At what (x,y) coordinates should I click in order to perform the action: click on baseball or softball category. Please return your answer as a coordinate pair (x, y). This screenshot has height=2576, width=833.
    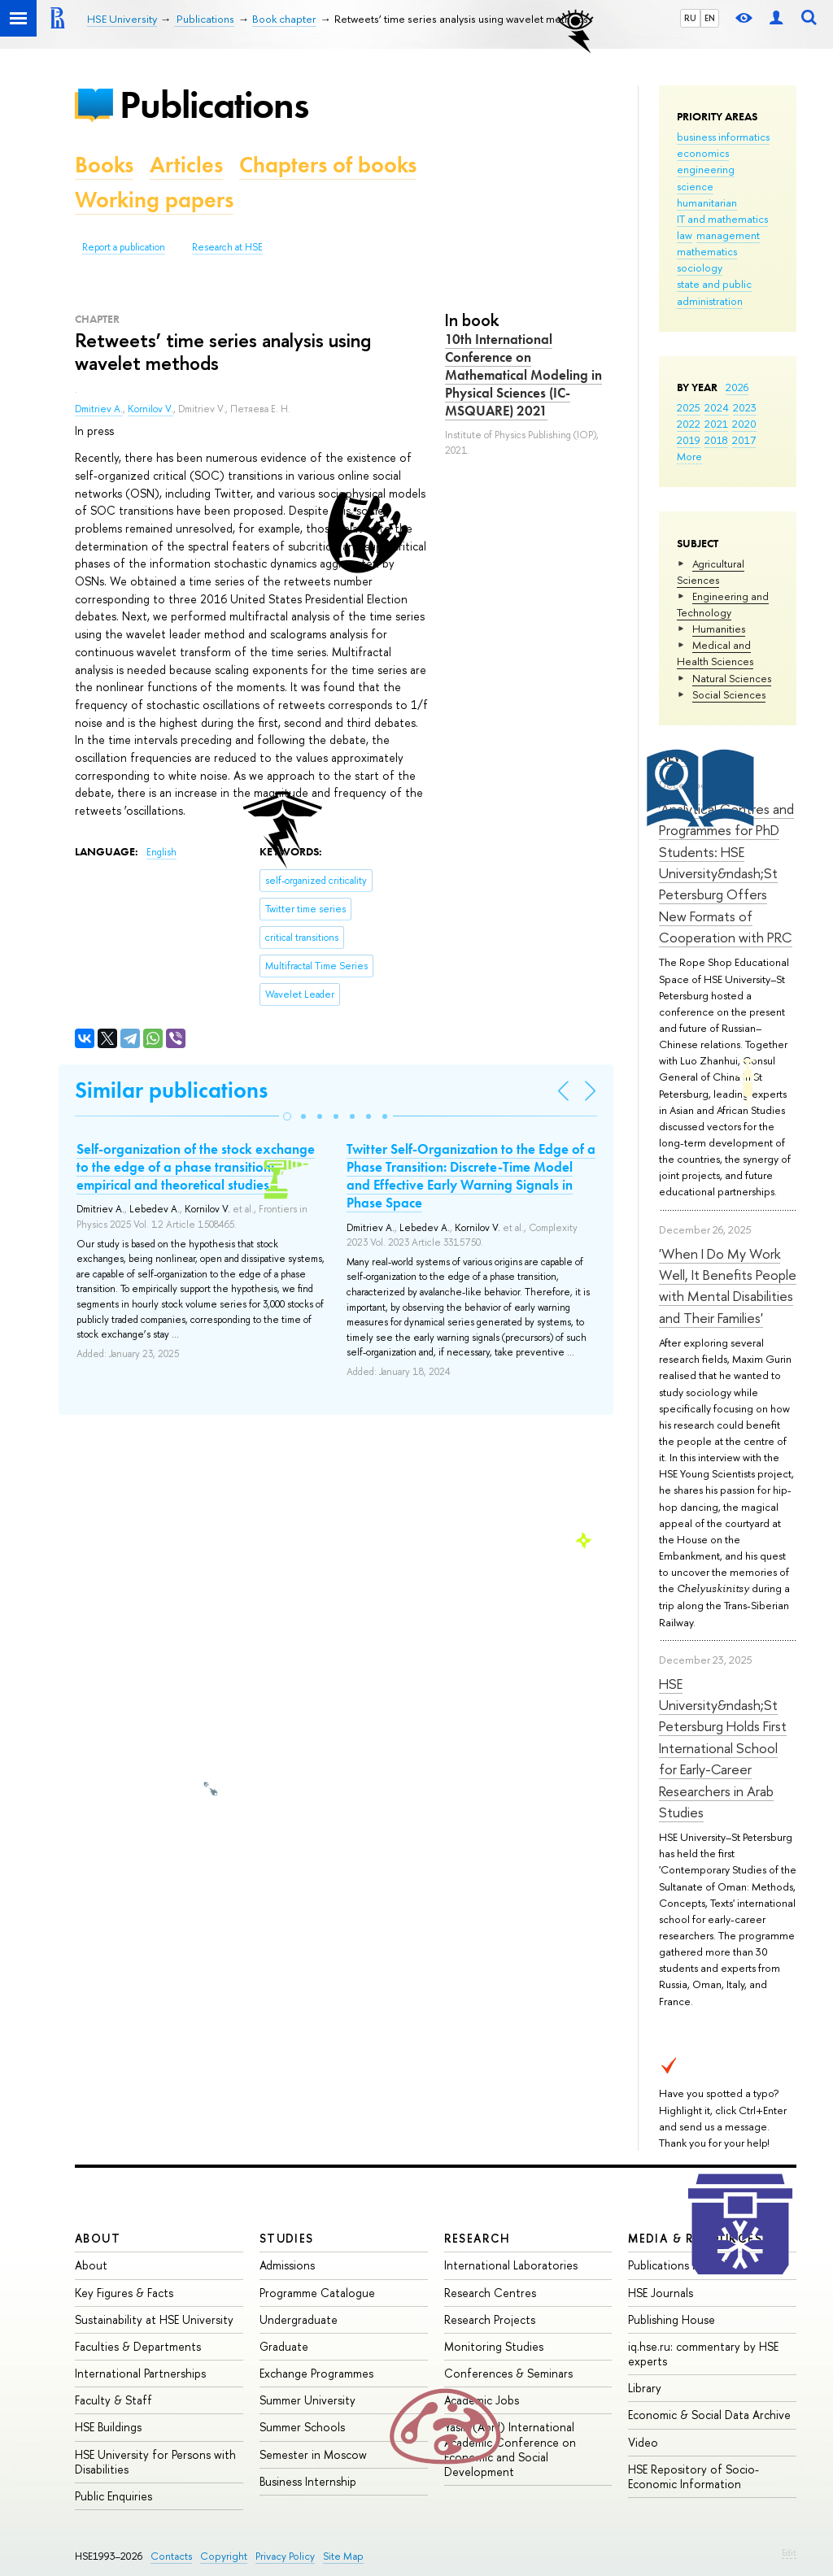
    Looking at the image, I should click on (368, 533).